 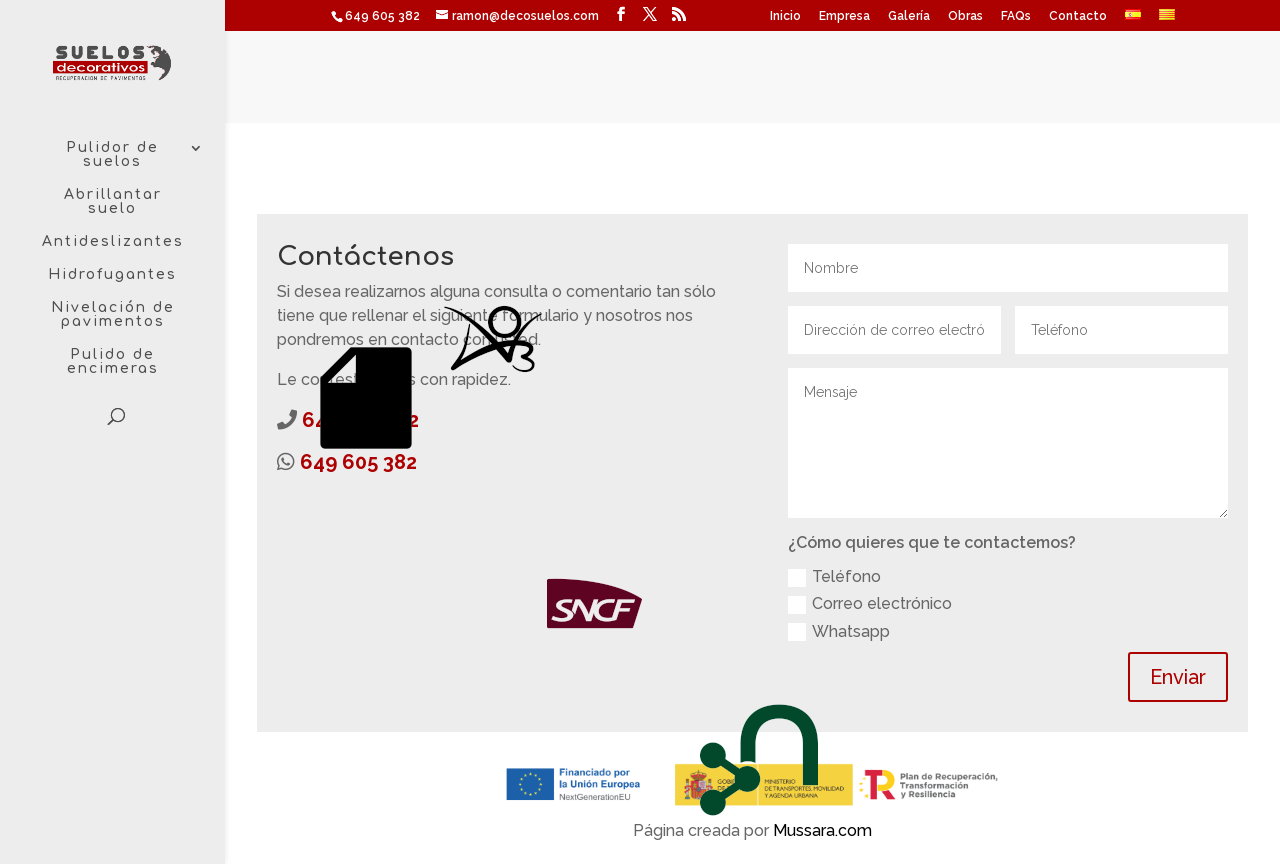 What do you see at coordinates (759, 760) in the screenshot?
I see `neo4j graph database logo` at bounding box center [759, 760].